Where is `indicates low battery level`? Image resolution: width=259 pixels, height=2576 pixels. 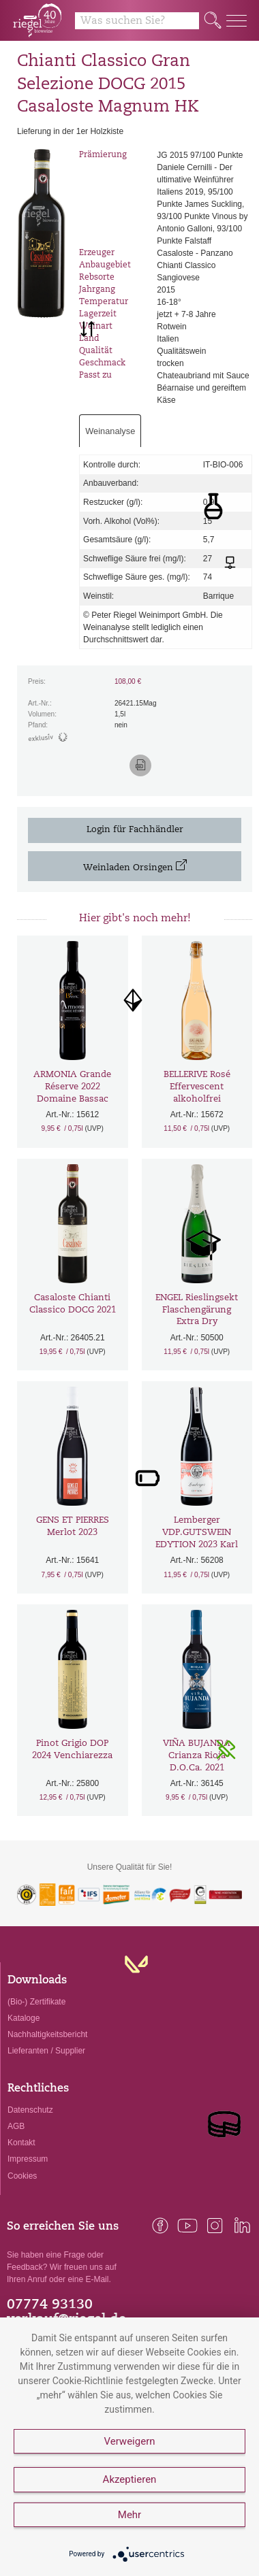 indicates low battery level is located at coordinates (147, 1478).